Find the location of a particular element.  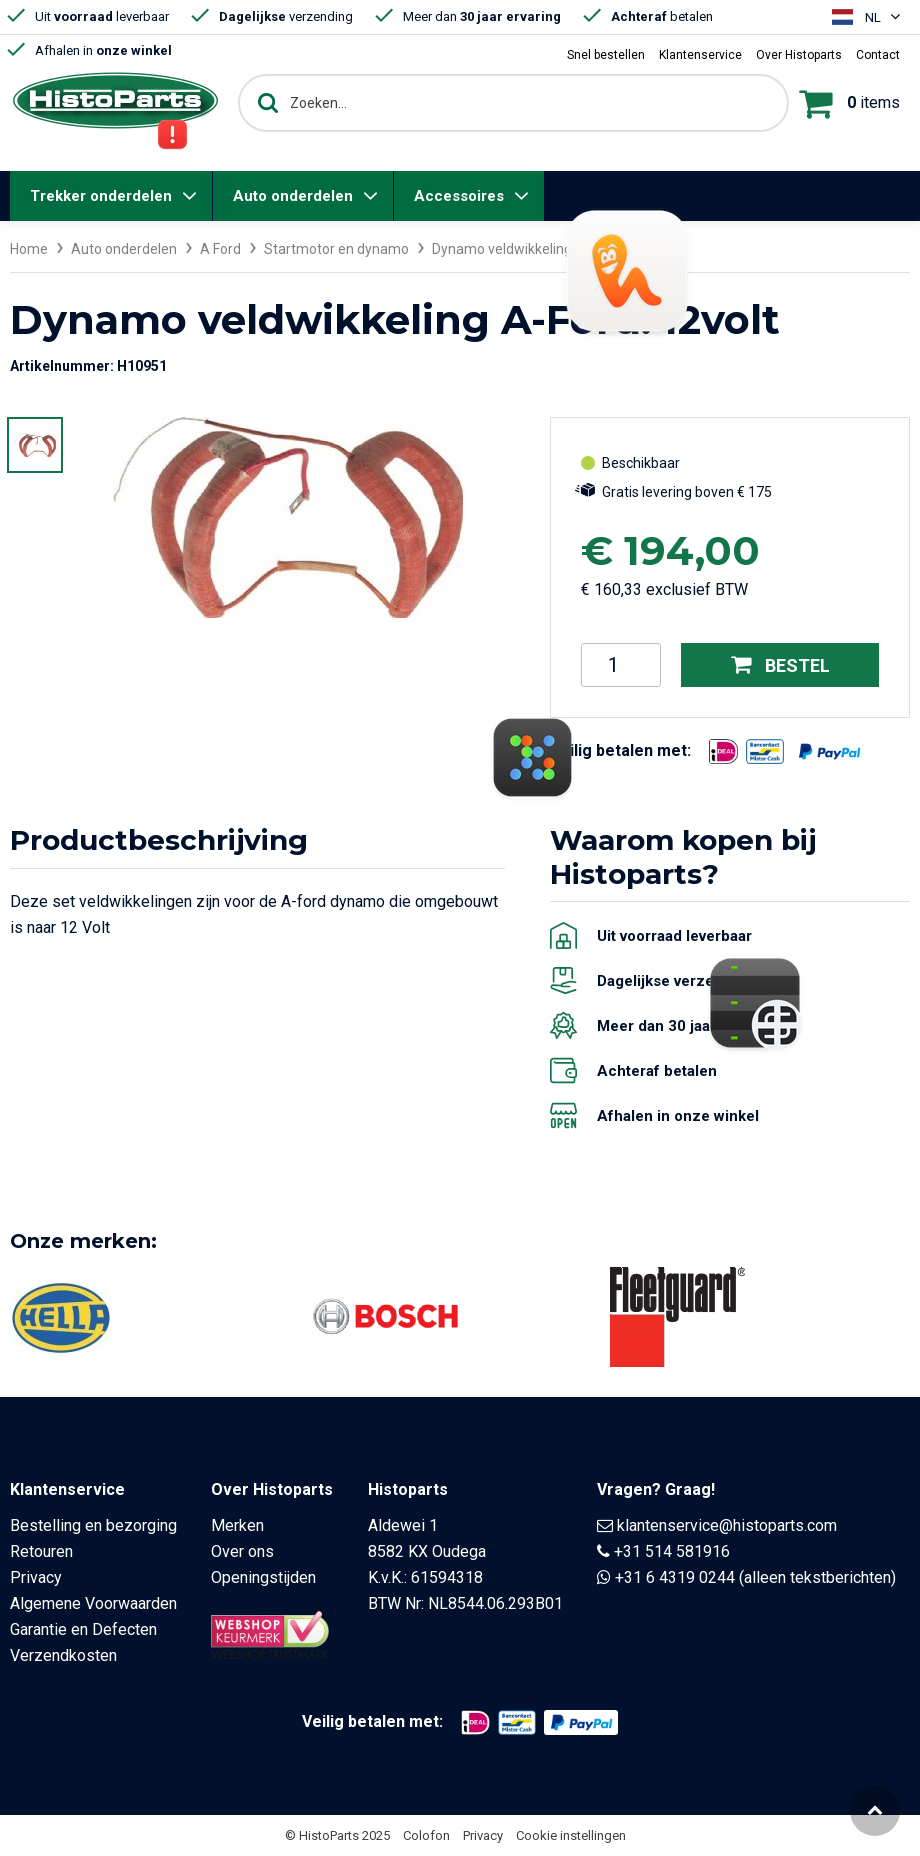

launch gnome nibbles snake game is located at coordinates (627, 271).